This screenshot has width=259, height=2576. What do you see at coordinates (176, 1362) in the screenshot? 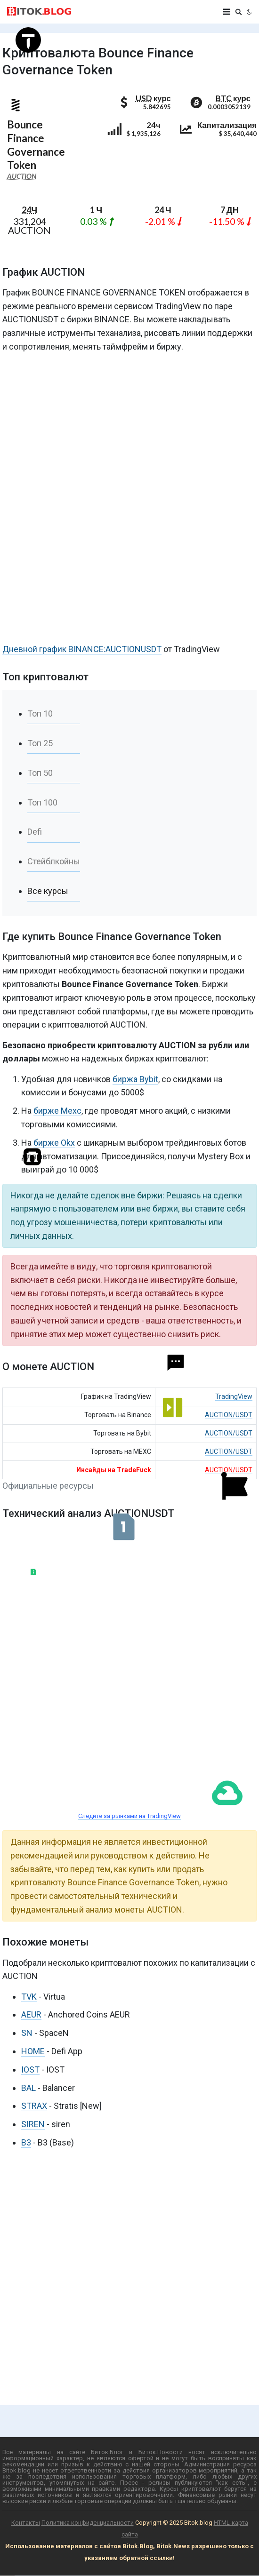
I see `open messaging or chat` at bounding box center [176, 1362].